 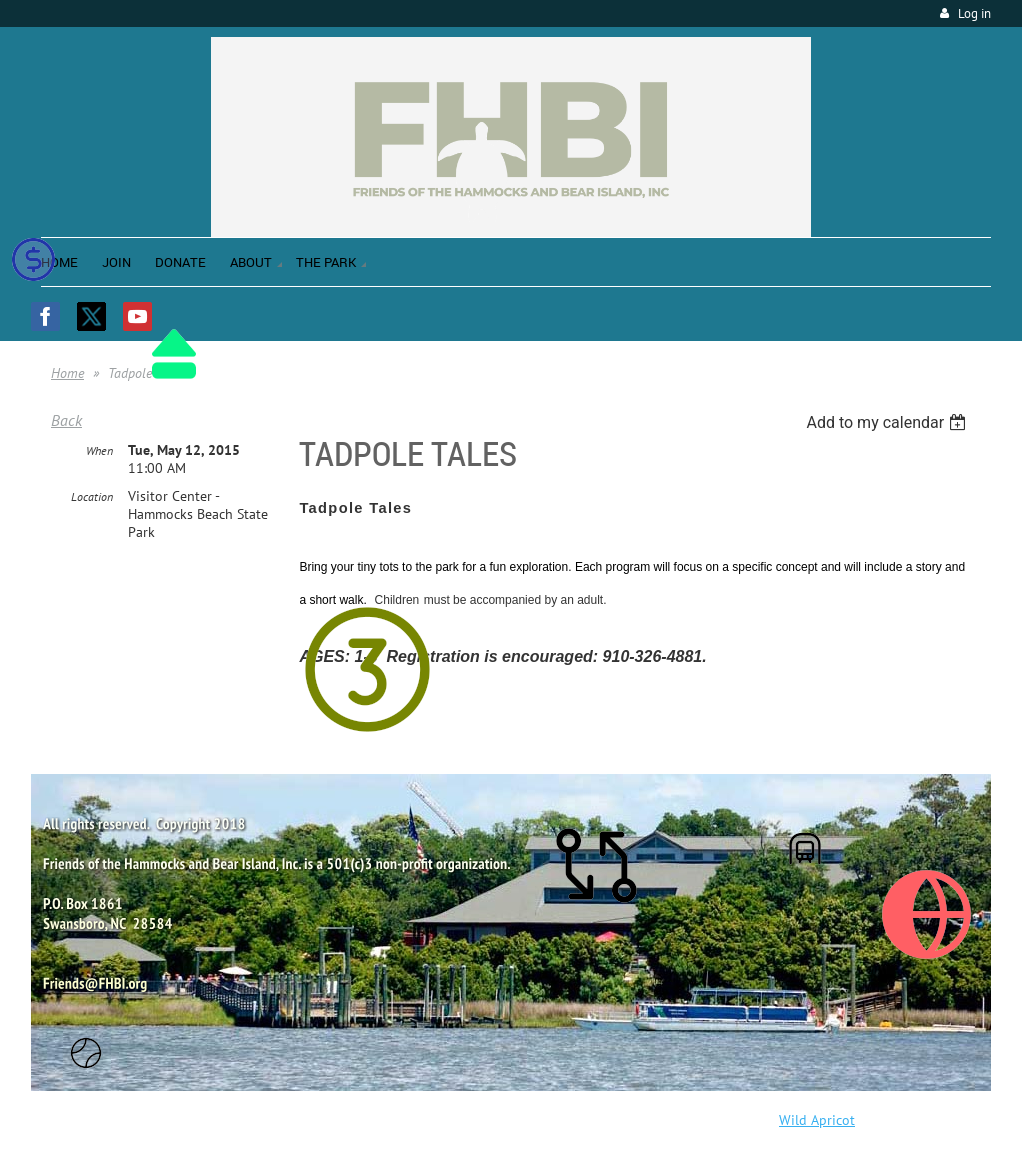 I want to click on indicates step three in a multi-step process, so click(x=367, y=669).